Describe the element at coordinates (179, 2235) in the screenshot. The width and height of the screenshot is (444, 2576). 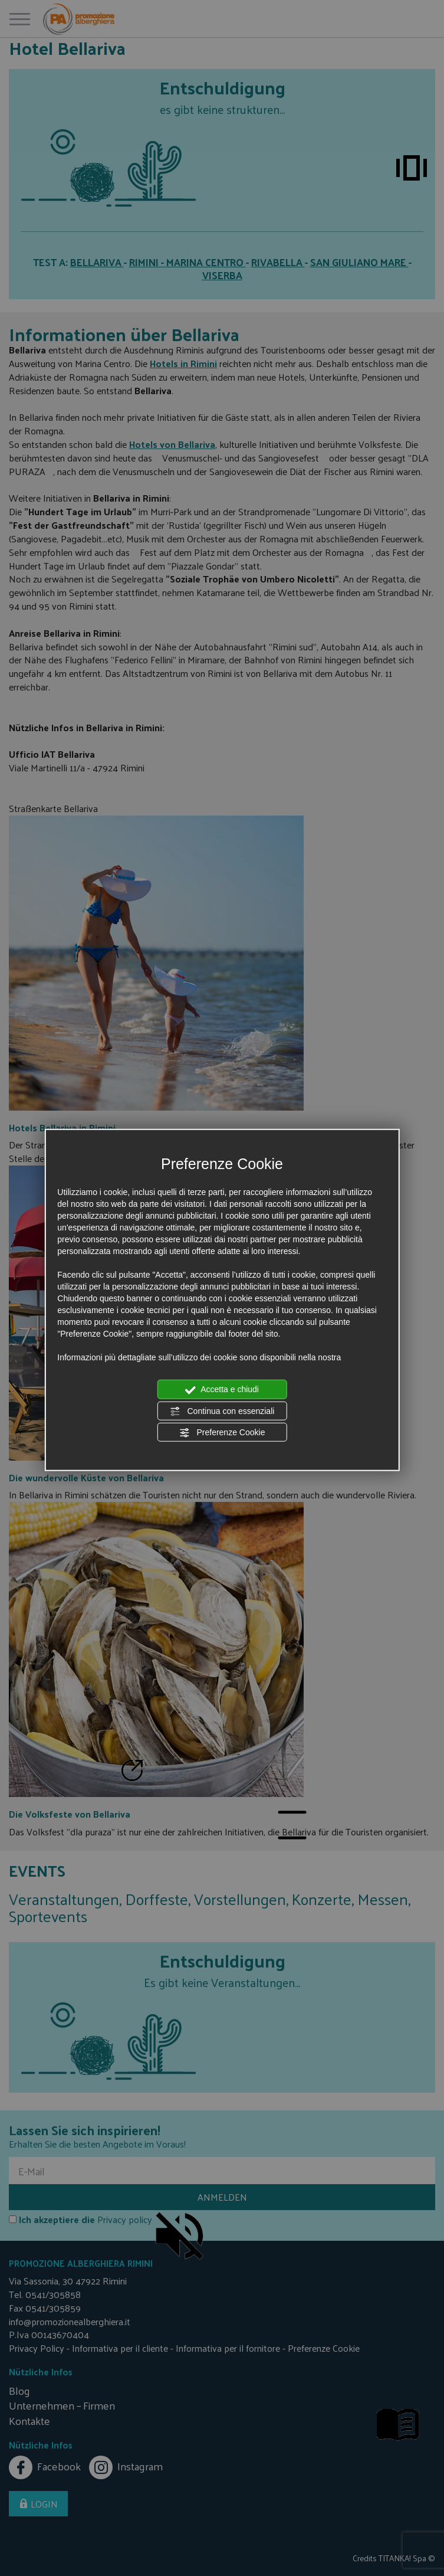
I see `mute audio or sound` at that location.